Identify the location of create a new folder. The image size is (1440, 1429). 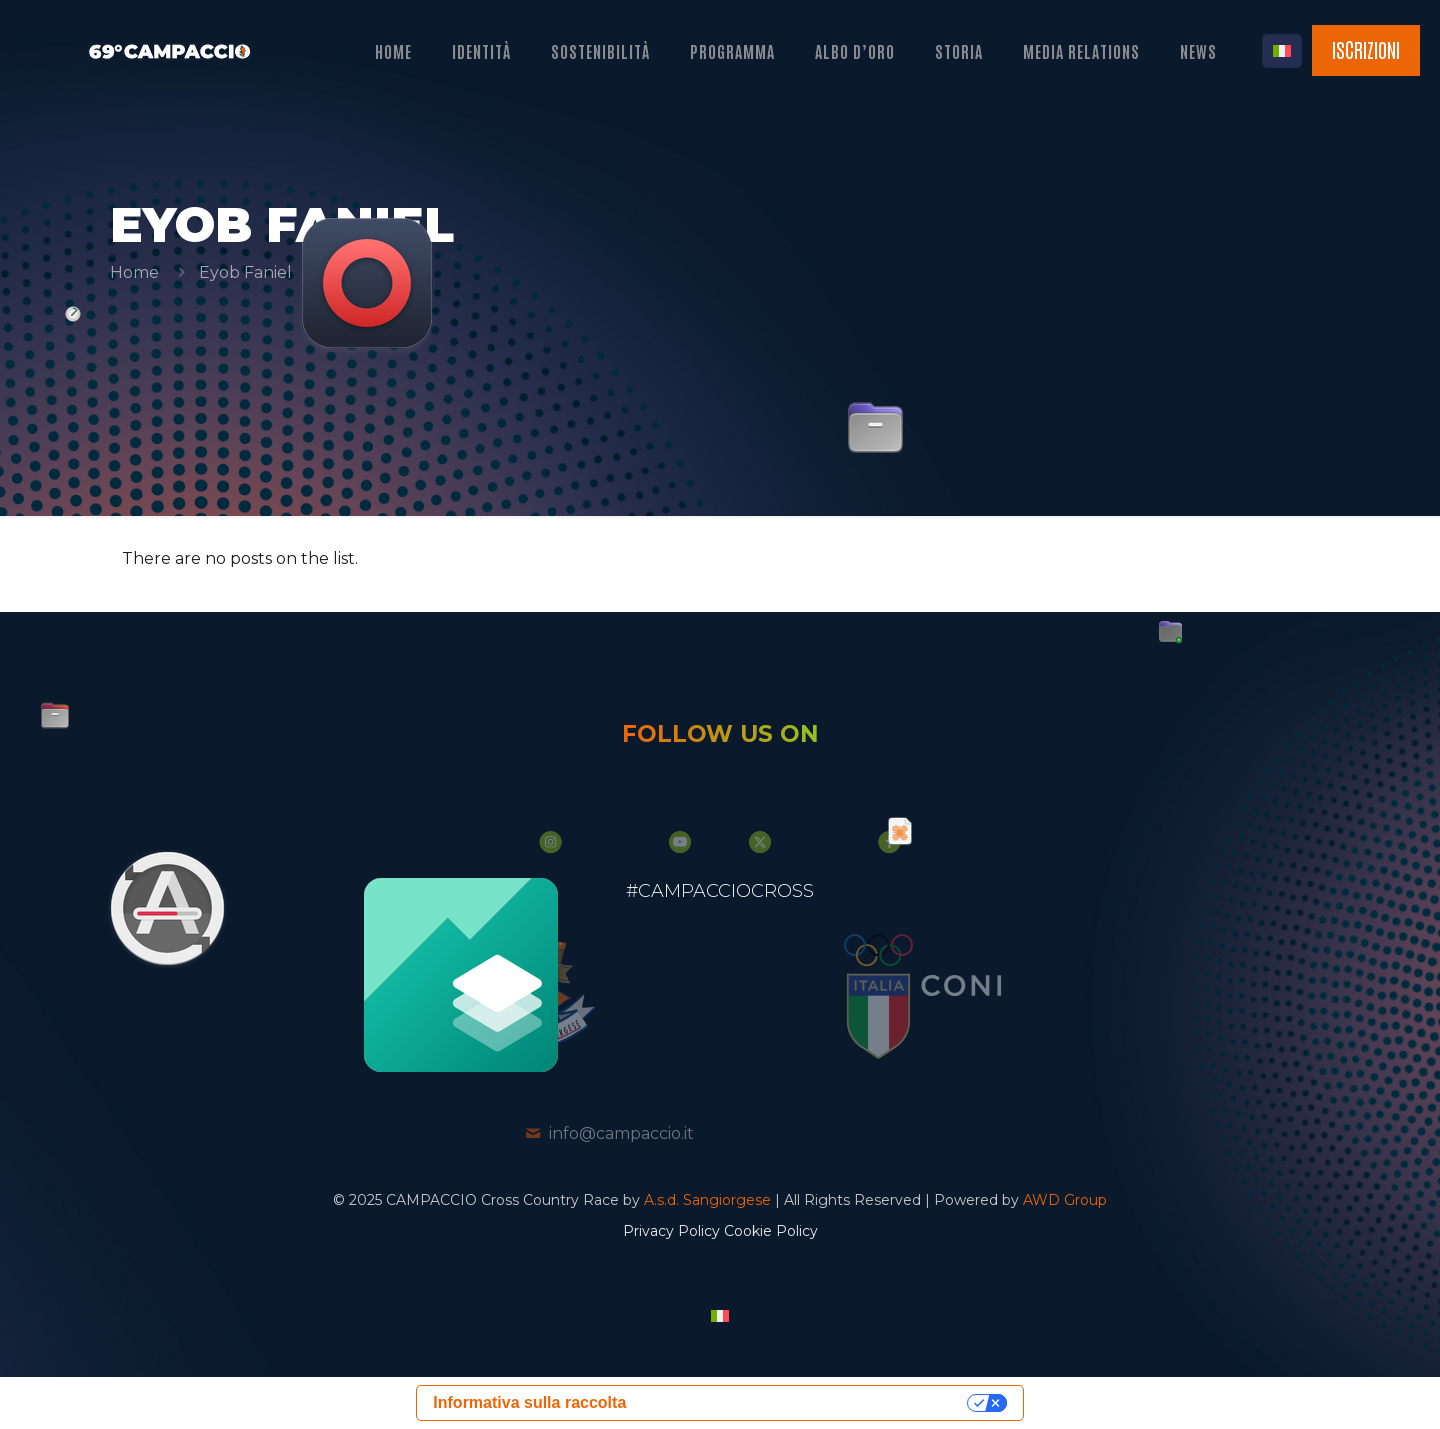
(1170, 631).